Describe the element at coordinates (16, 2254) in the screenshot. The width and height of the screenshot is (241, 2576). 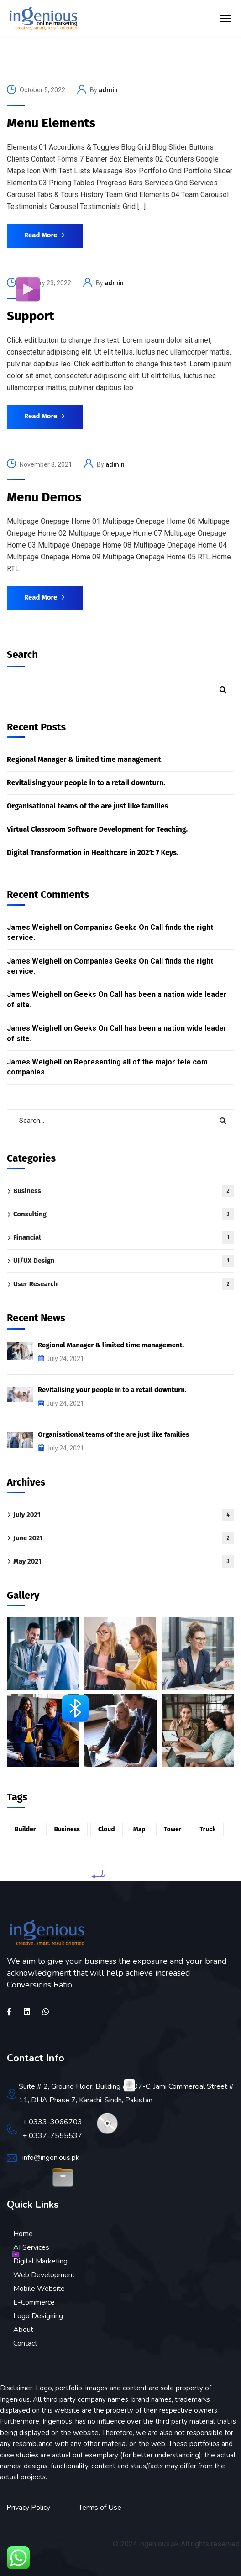
I see `open android lollipop system folder` at that location.